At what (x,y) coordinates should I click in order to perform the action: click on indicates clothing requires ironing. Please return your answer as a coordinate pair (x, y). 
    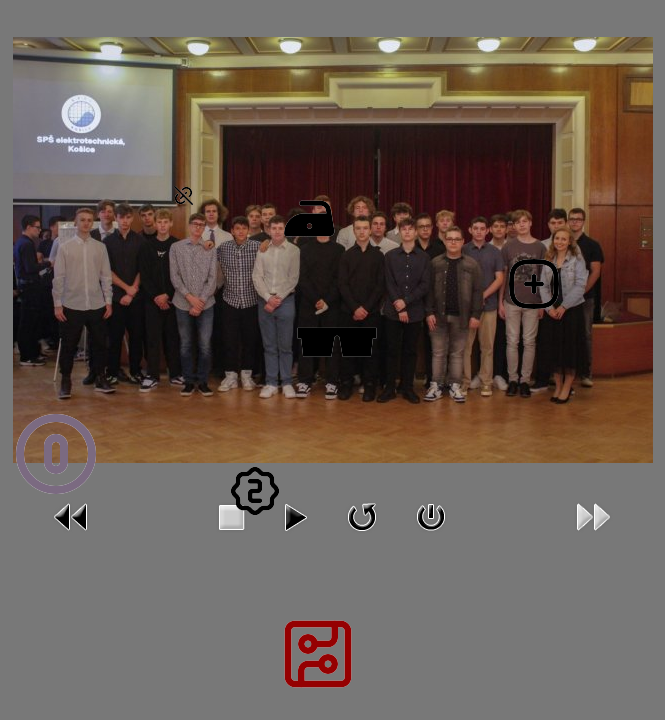
    Looking at the image, I should click on (309, 218).